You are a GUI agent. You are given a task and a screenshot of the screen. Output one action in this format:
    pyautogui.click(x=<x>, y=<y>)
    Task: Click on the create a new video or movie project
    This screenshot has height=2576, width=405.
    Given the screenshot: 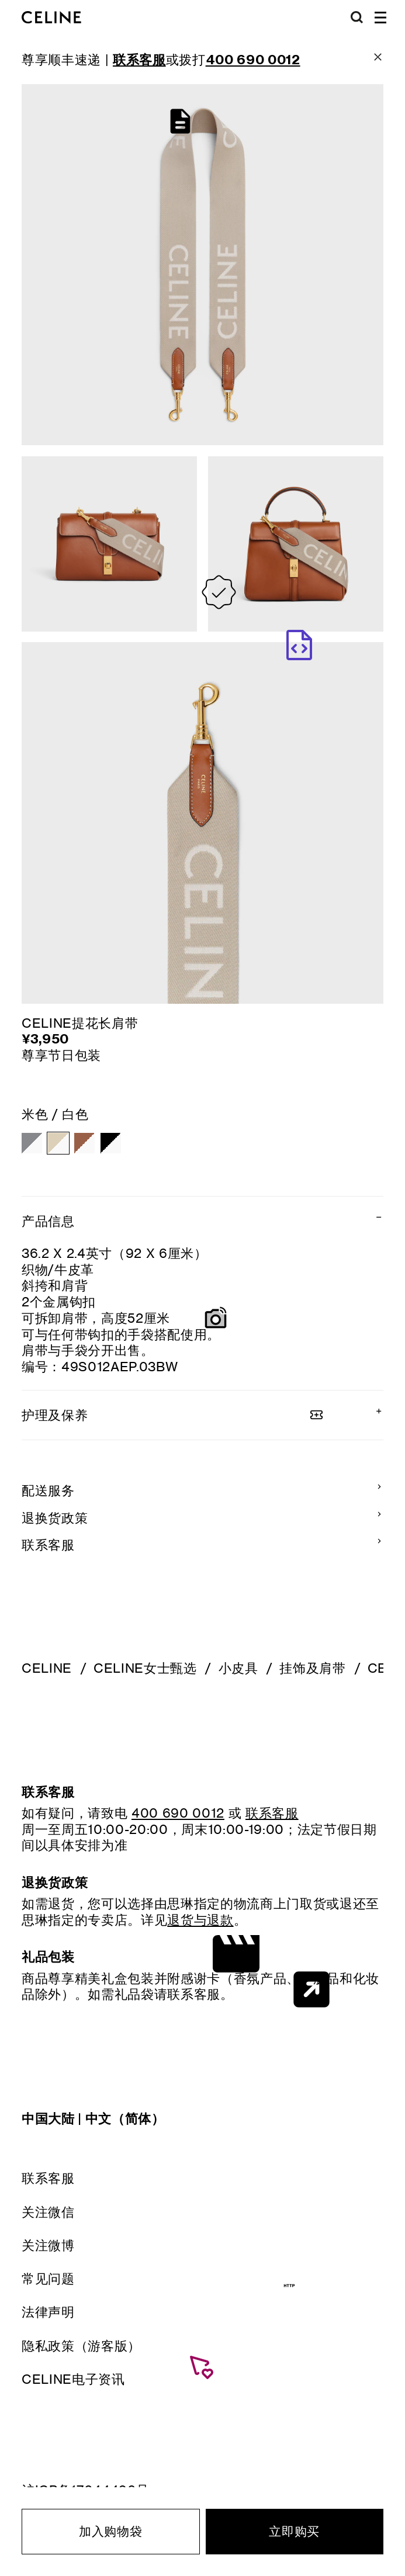 What is the action you would take?
    pyautogui.click(x=236, y=1954)
    